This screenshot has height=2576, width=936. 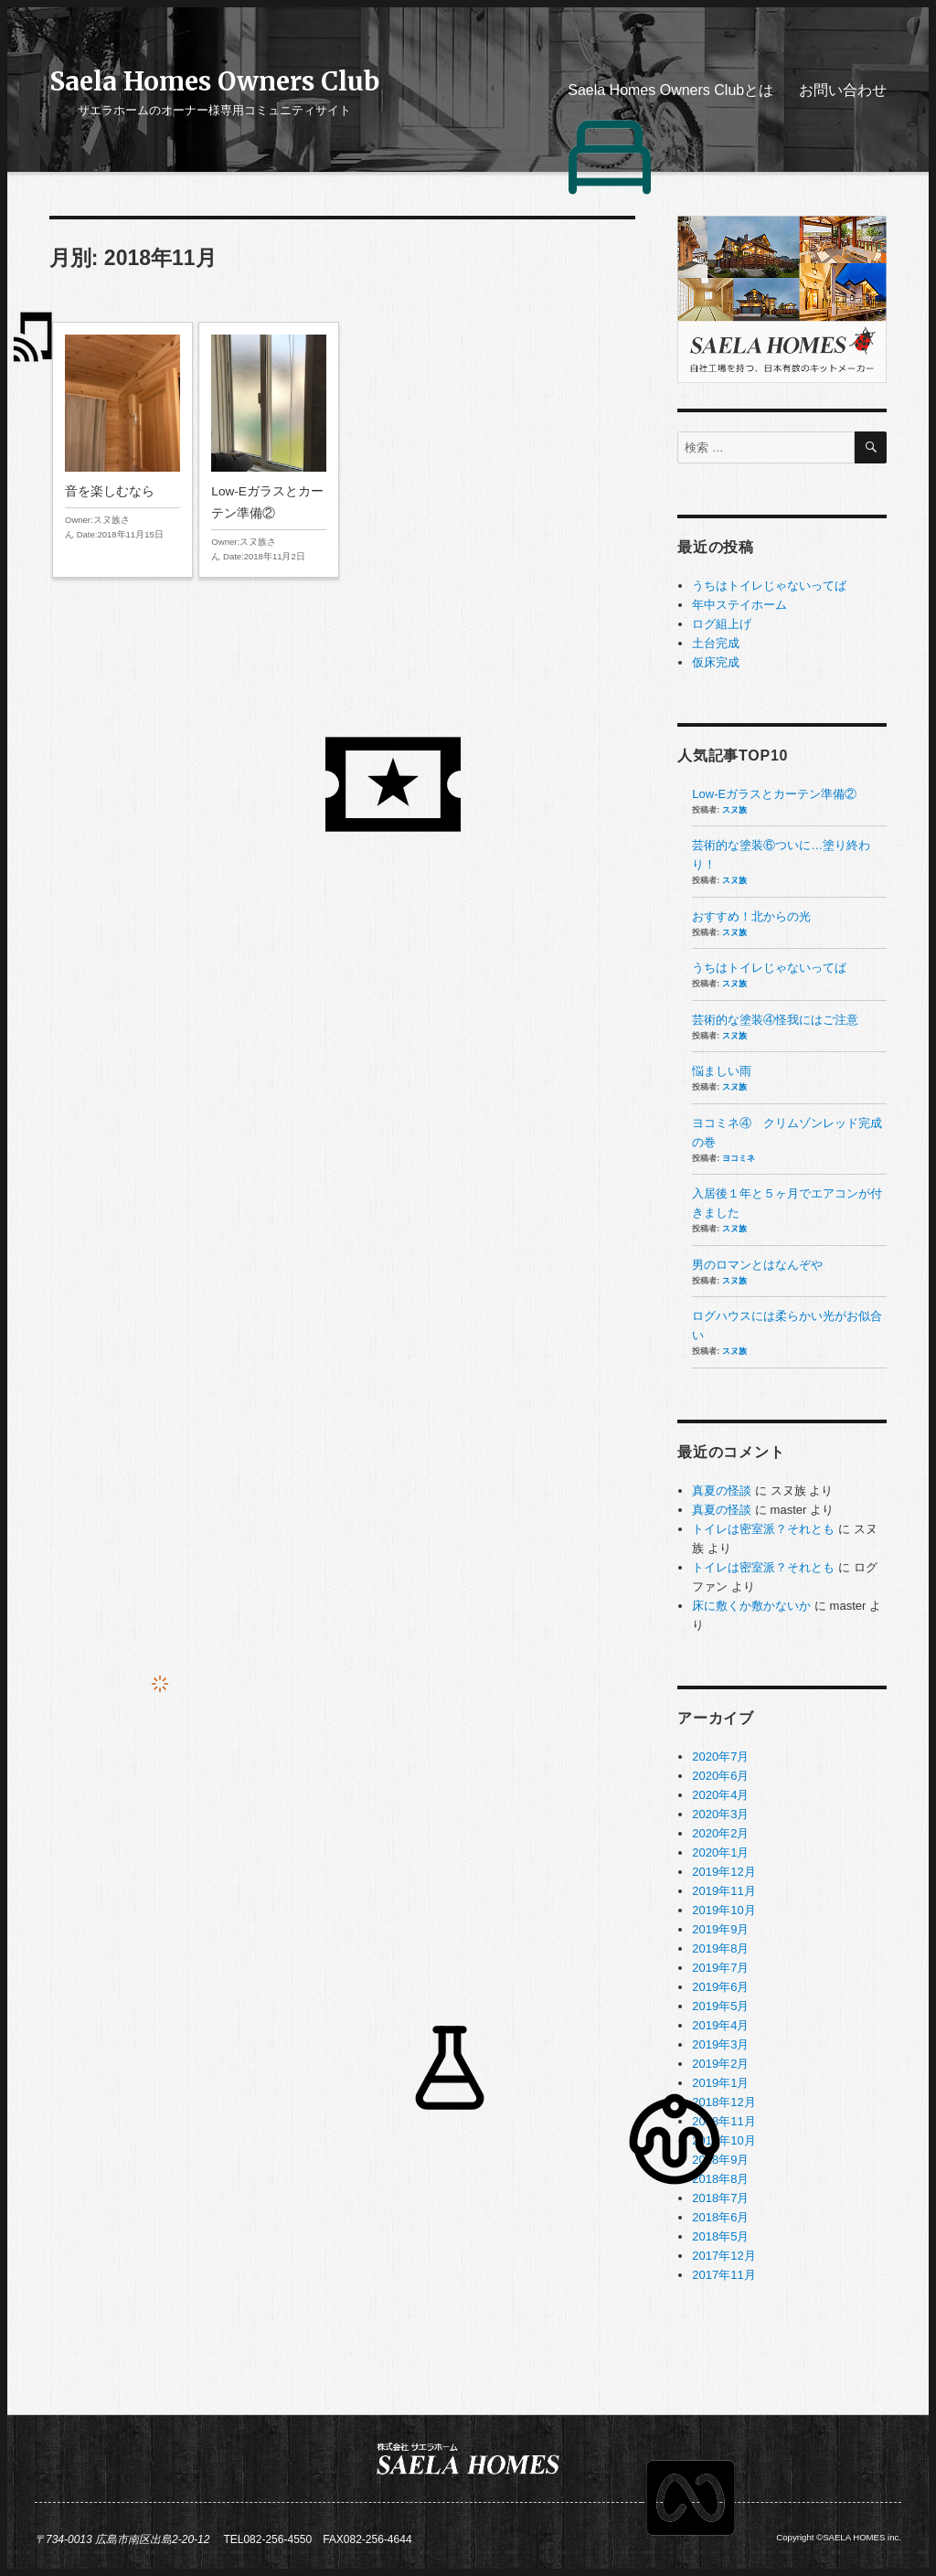 I want to click on select single bed accommodation, so click(x=610, y=157).